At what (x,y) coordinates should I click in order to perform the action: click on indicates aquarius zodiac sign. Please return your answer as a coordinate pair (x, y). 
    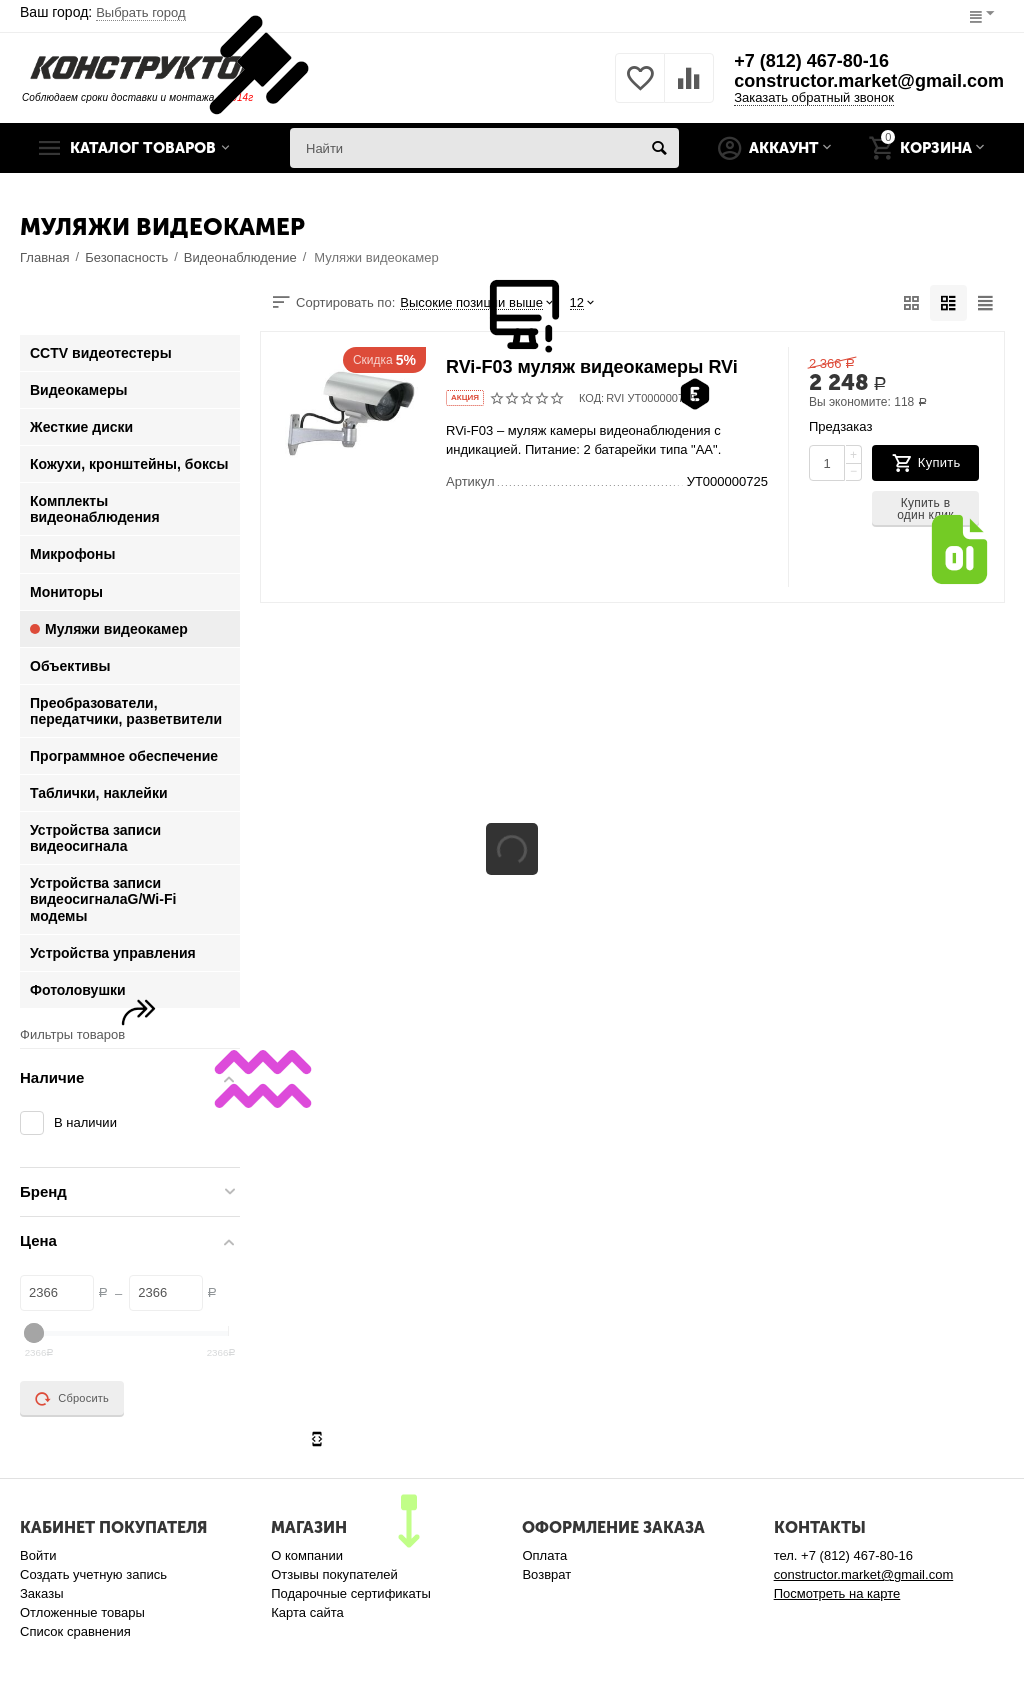
    Looking at the image, I should click on (263, 1079).